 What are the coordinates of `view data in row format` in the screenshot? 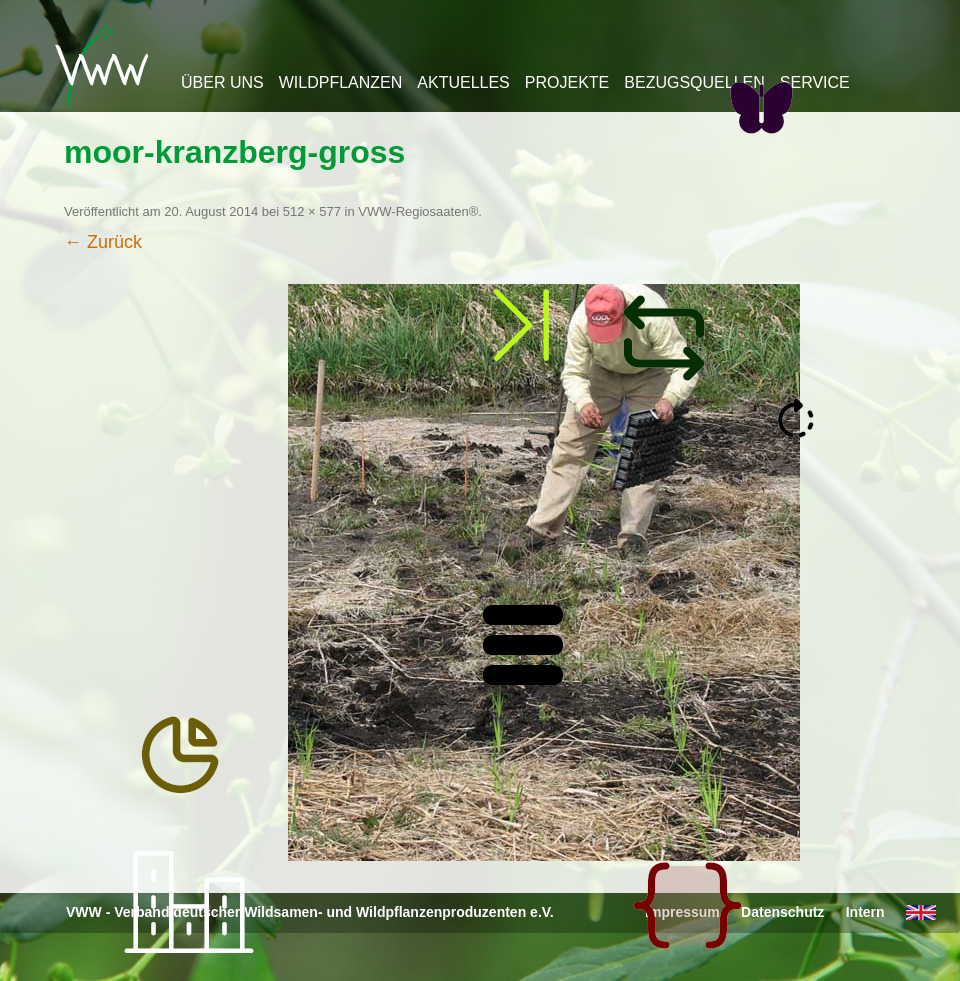 It's located at (523, 645).